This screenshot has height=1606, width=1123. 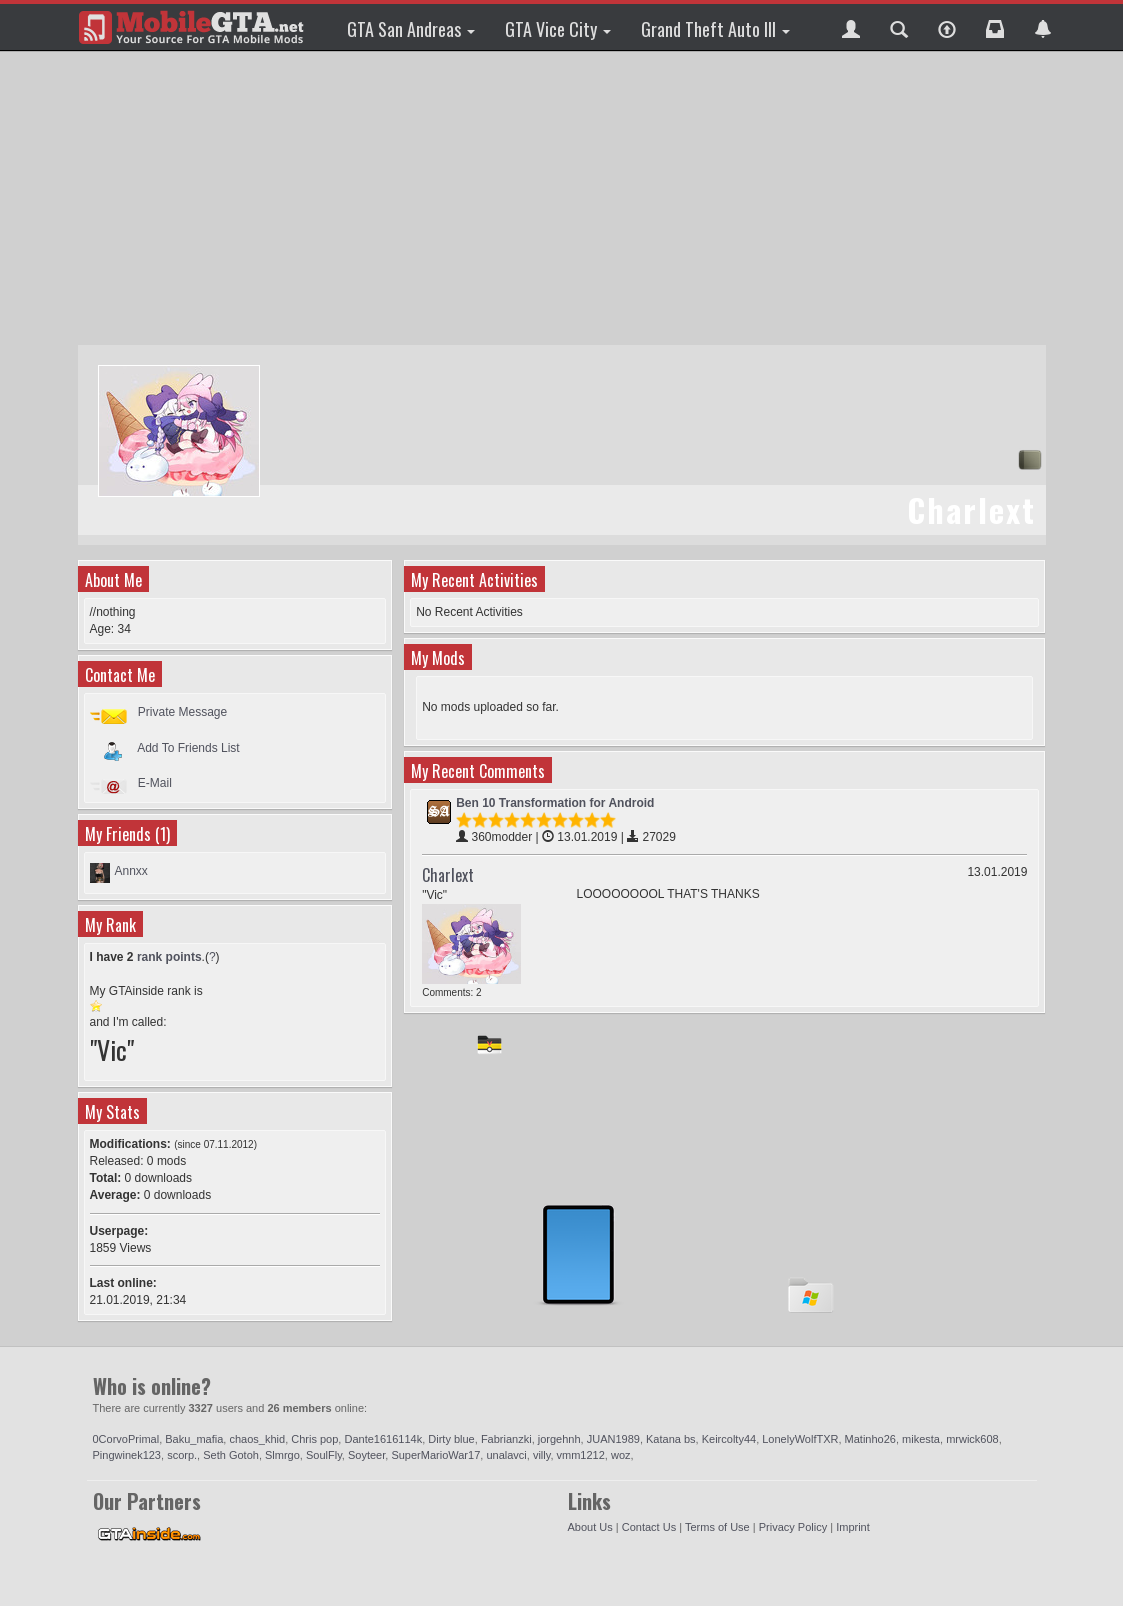 I want to click on access the desktop folder, so click(x=1030, y=459).